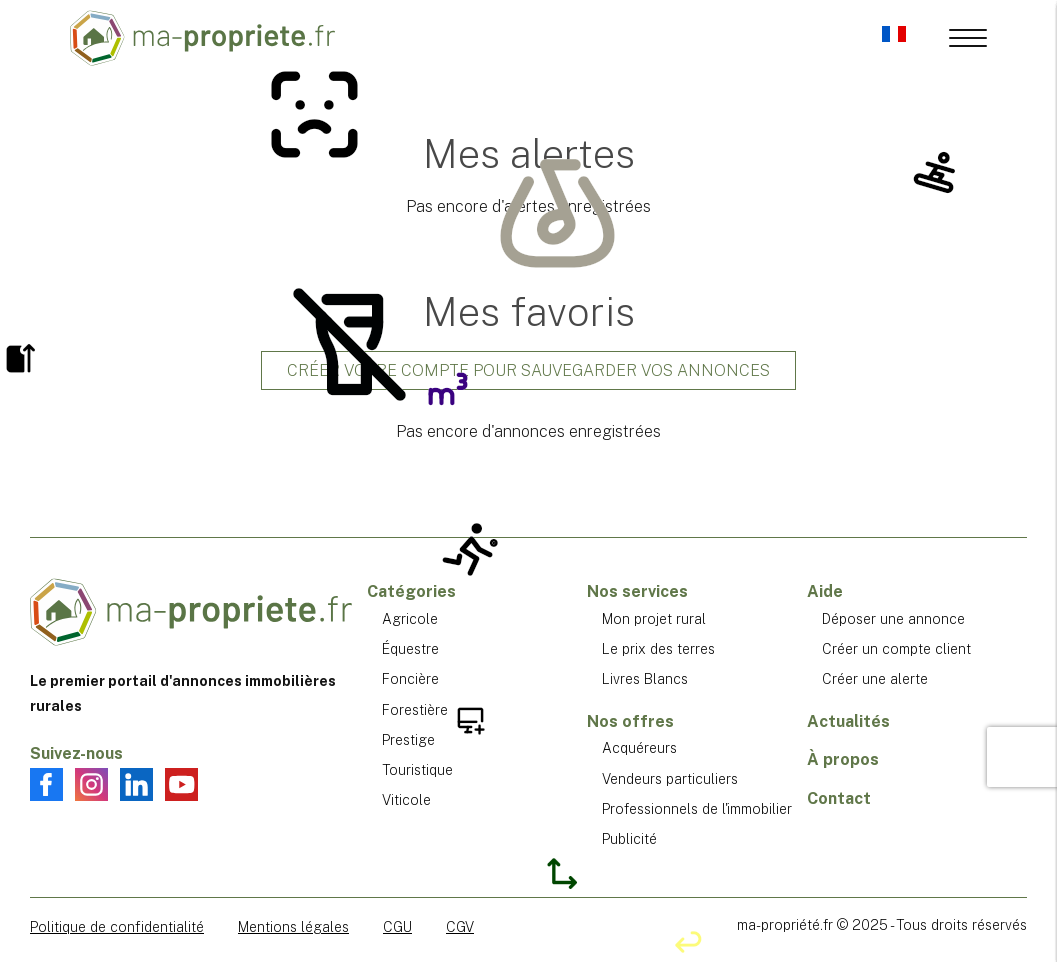  I want to click on indicates volume measurement in cubic meters, so click(448, 390).